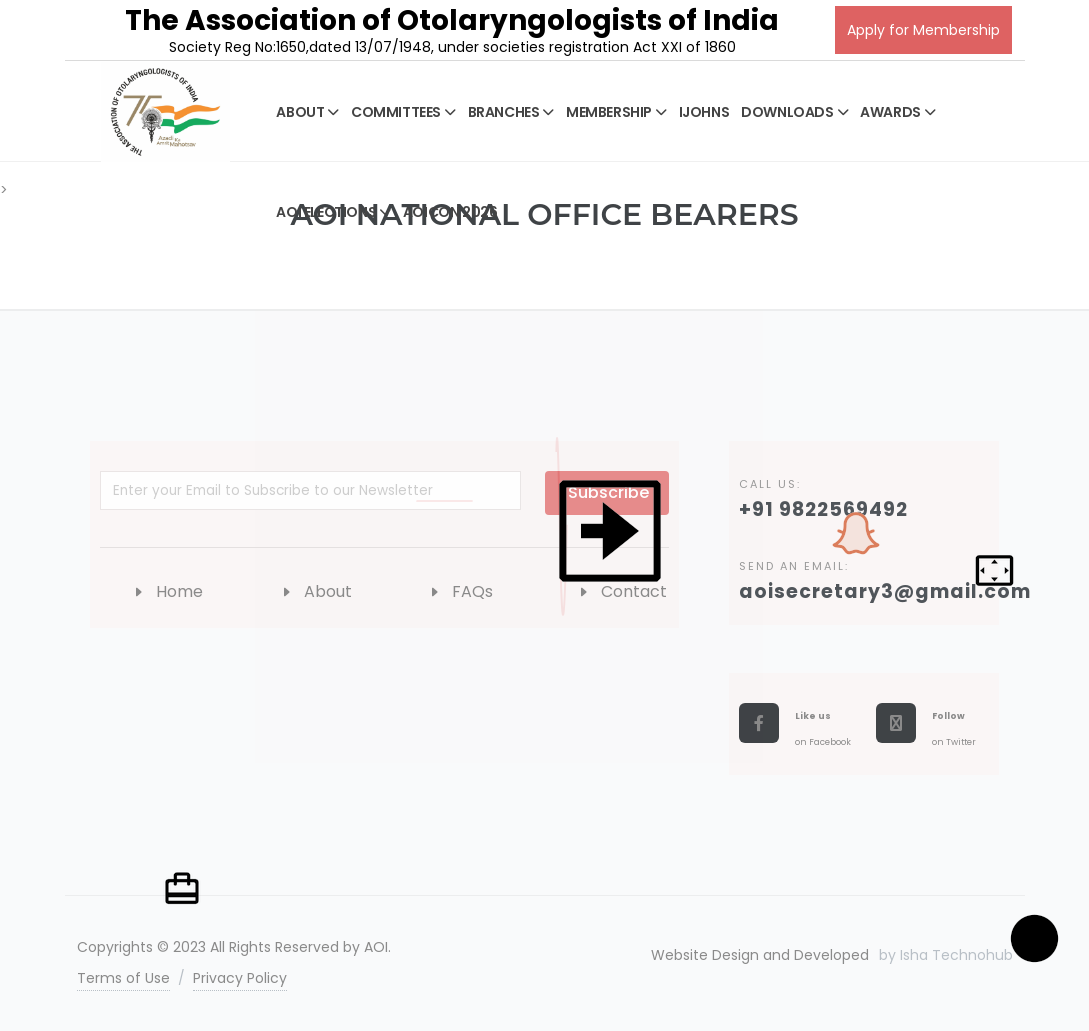 The image size is (1089, 1031). Describe the element at coordinates (610, 531) in the screenshot. I see `indicates a file has been renamed in version control` at that location.